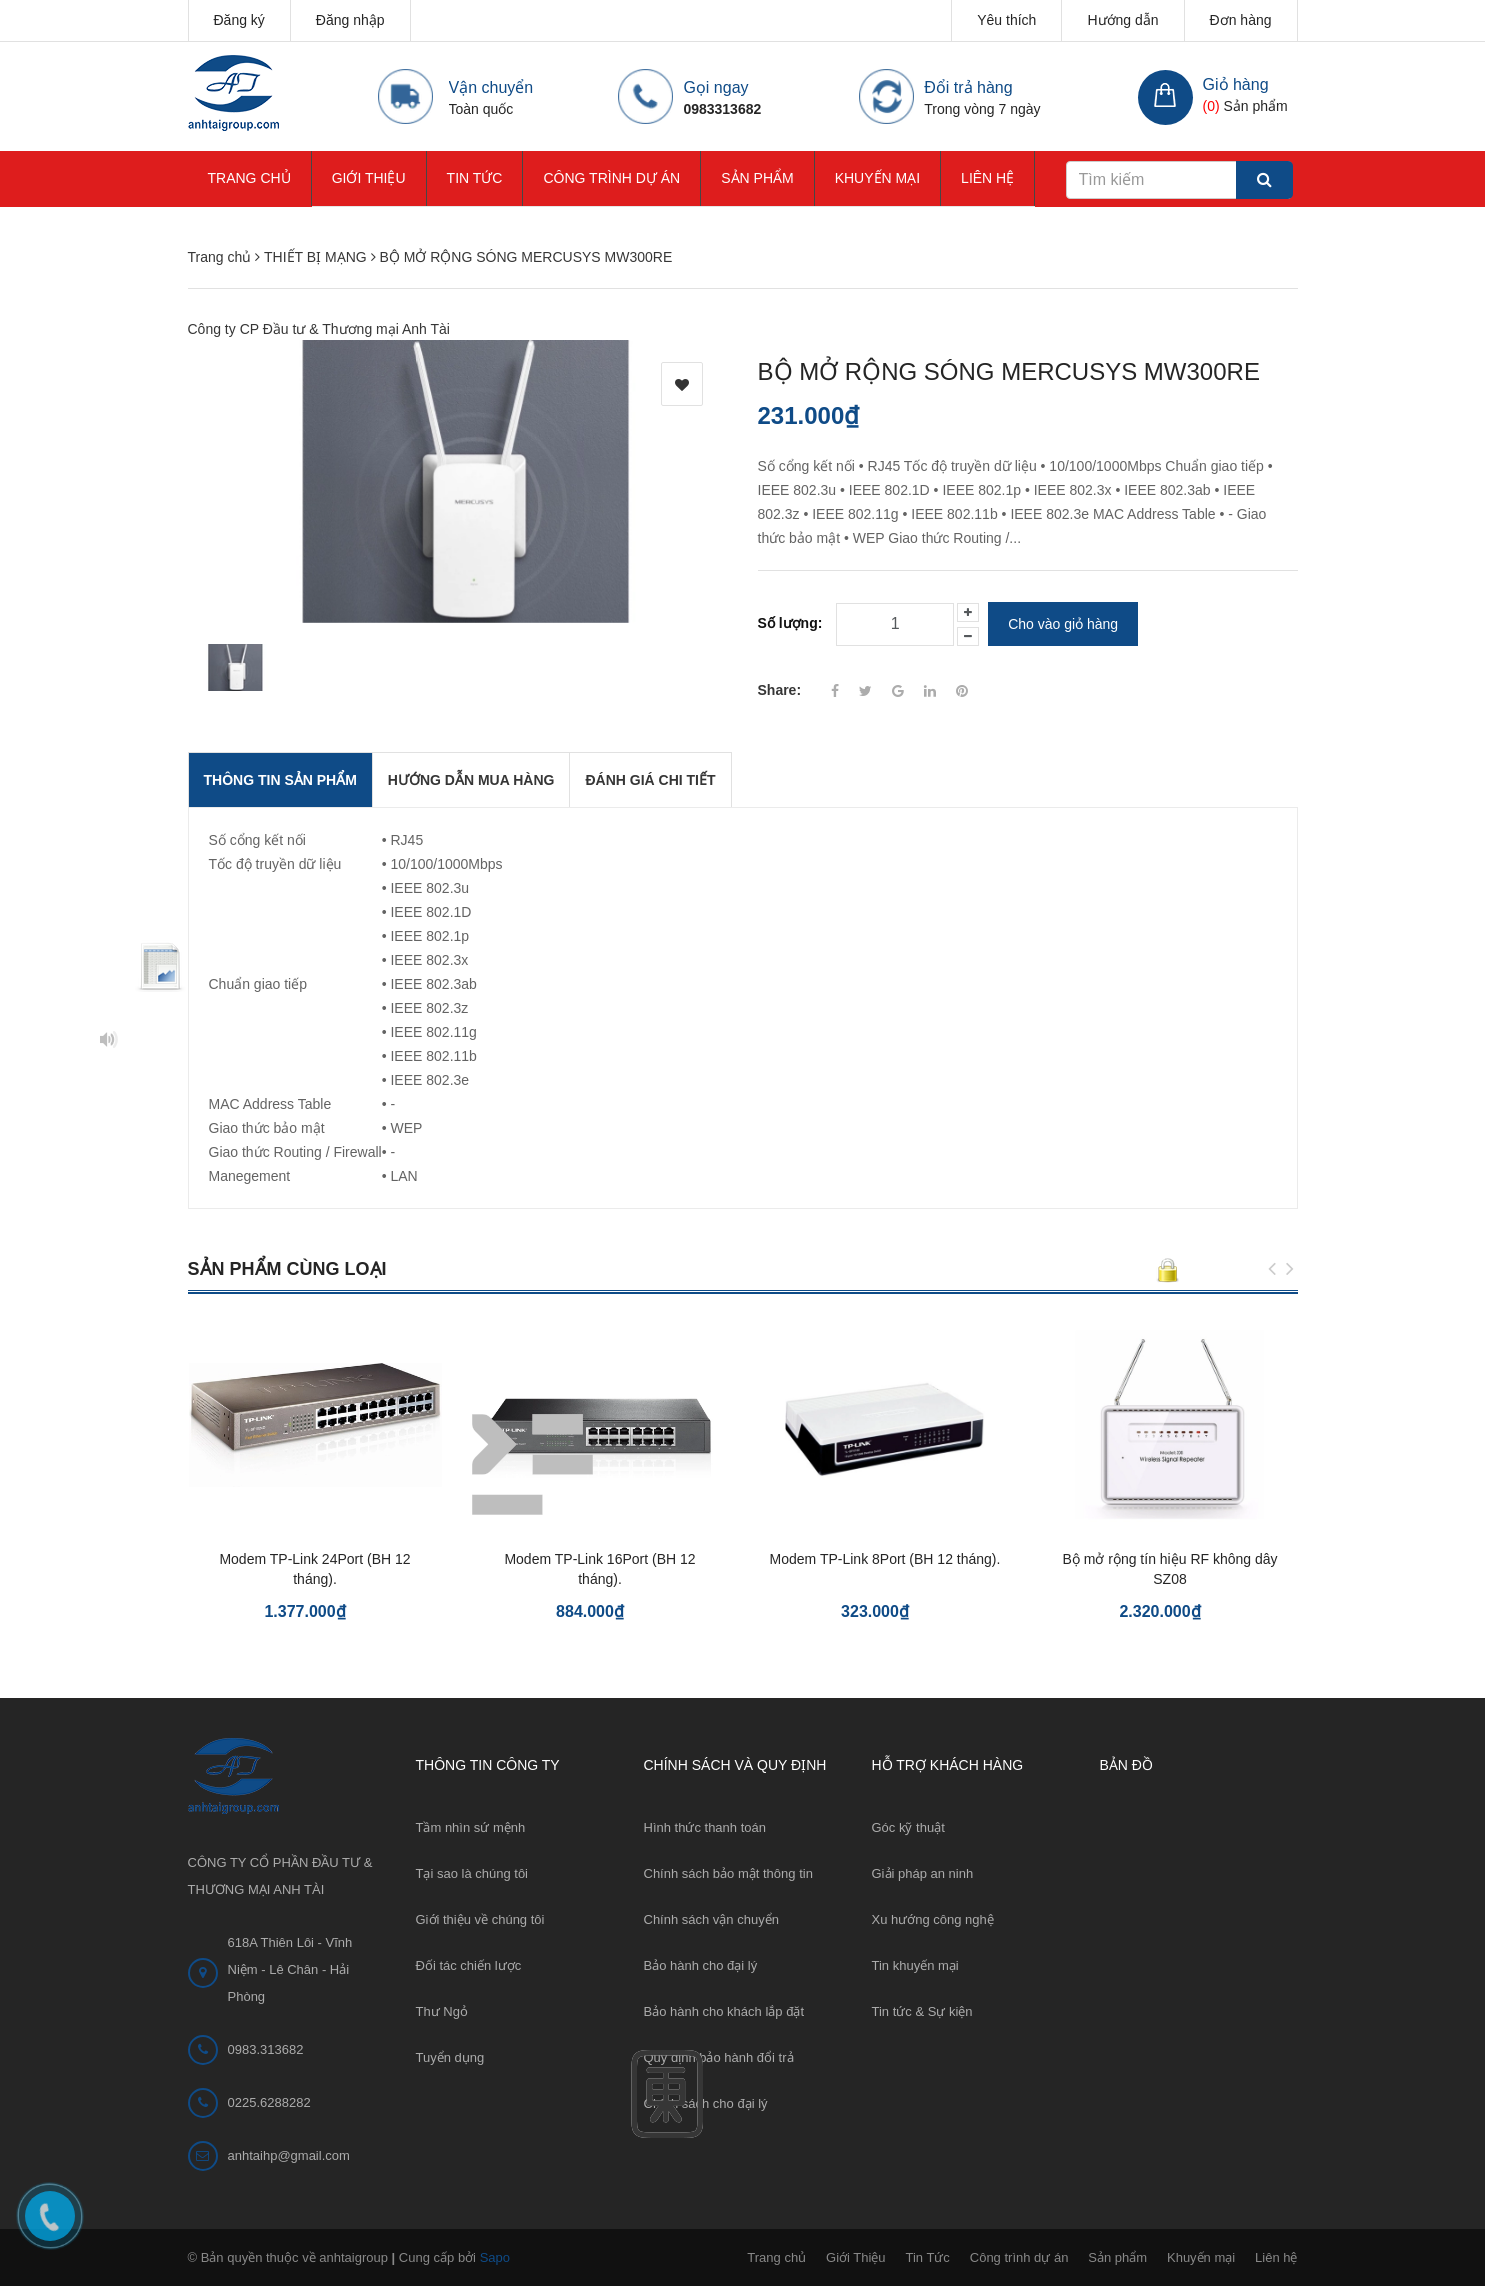 The width and height of the screenshot is (1485, 2286). Describe the element at coordinates (1168, 1270) in the screenshot. I see `indicates content or settings are locked` at that location.